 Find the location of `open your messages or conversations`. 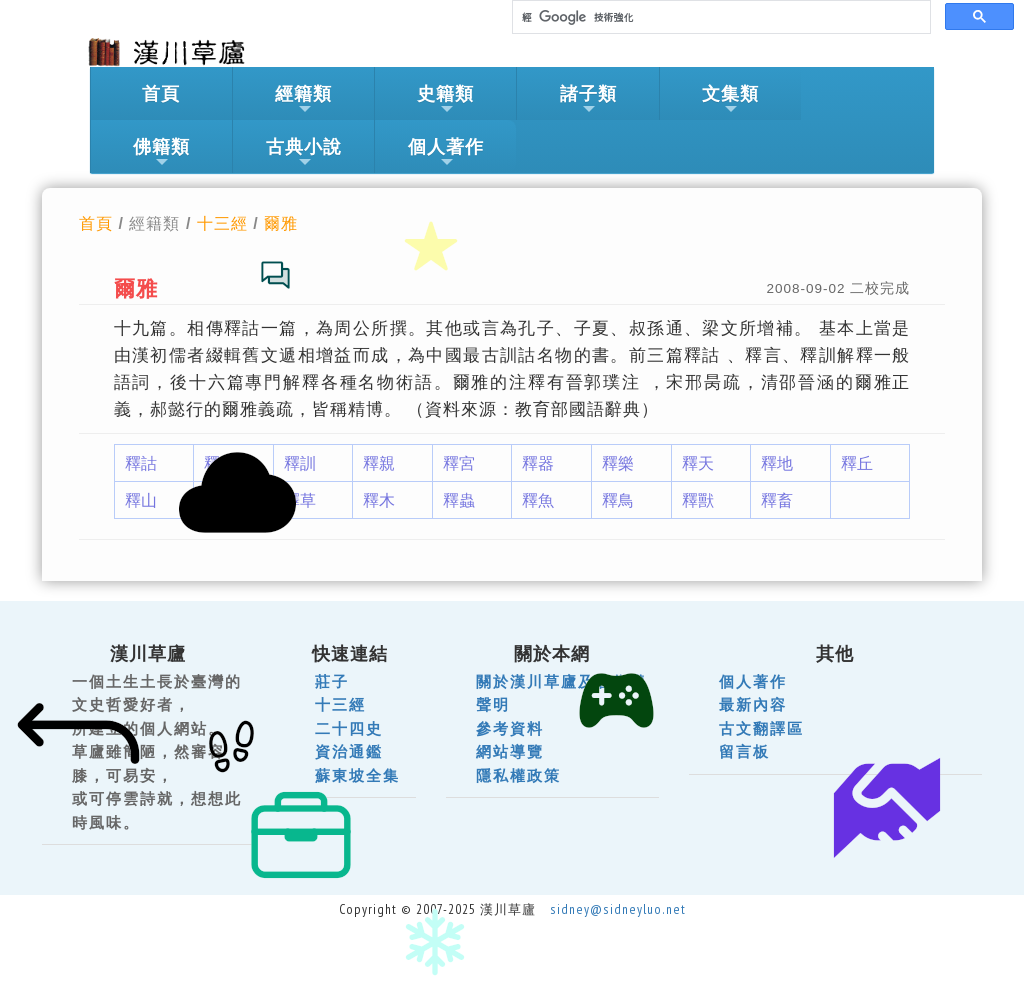

open your messages or conversations is located at coordinates (275, 274).